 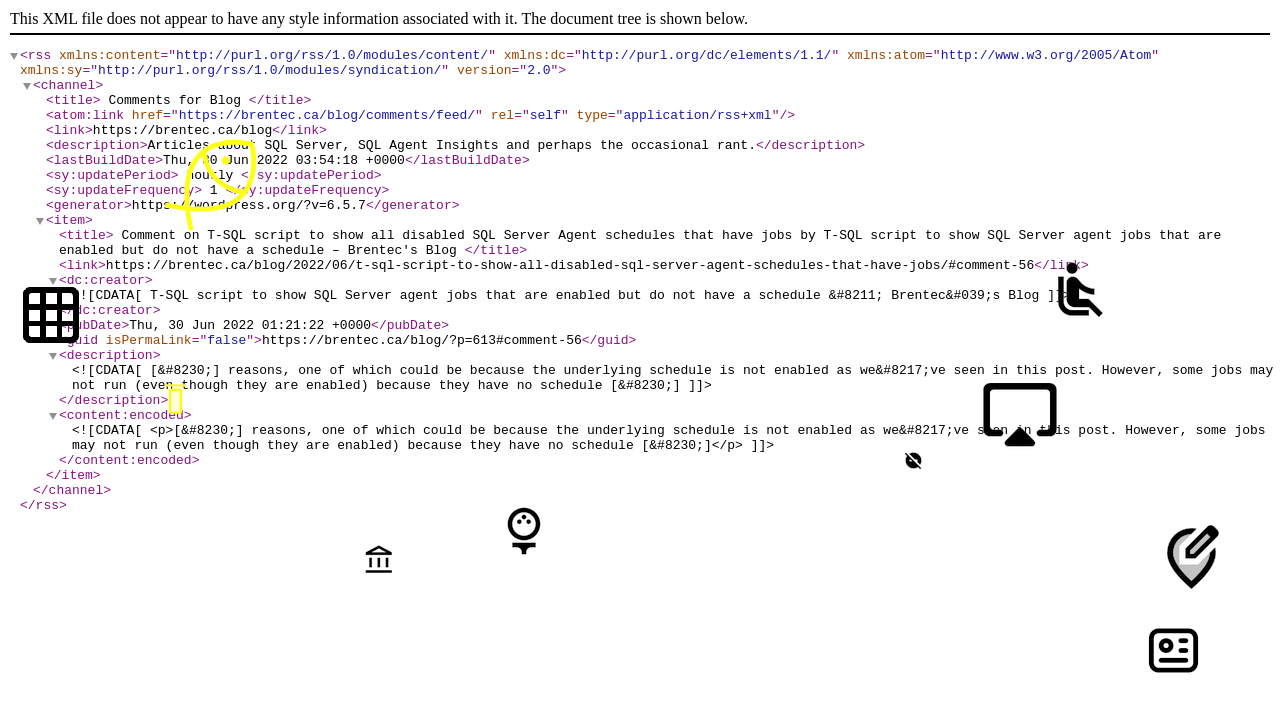 What do you see at coordinates (913, 460) in the screenshot?
I see `do not disturb mode is disabled` at bounding box center [913, 460].